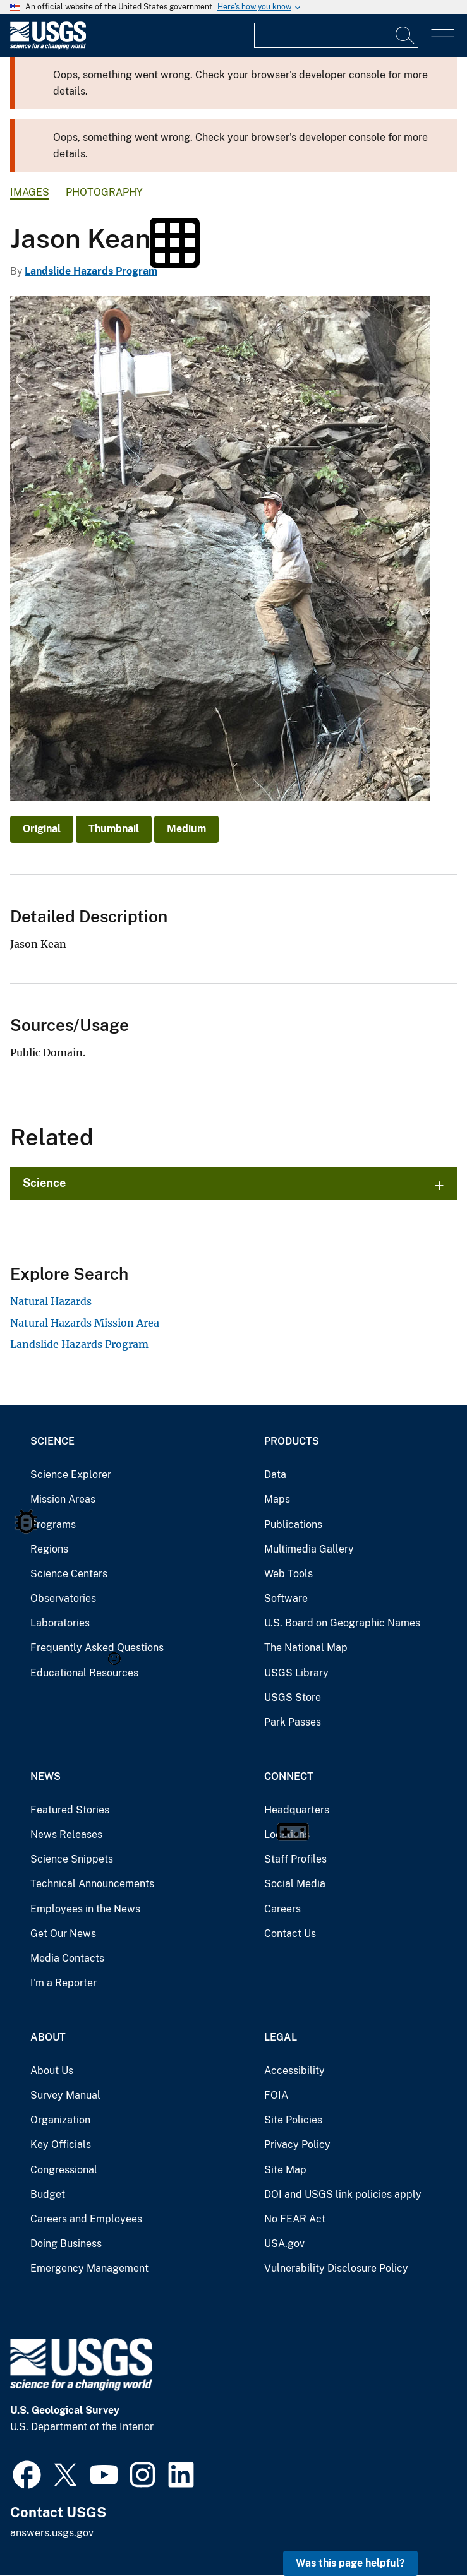 The height and width of the screenshot is (2576, 467). I want to click on toggle grid view layout, so click(174, 242).